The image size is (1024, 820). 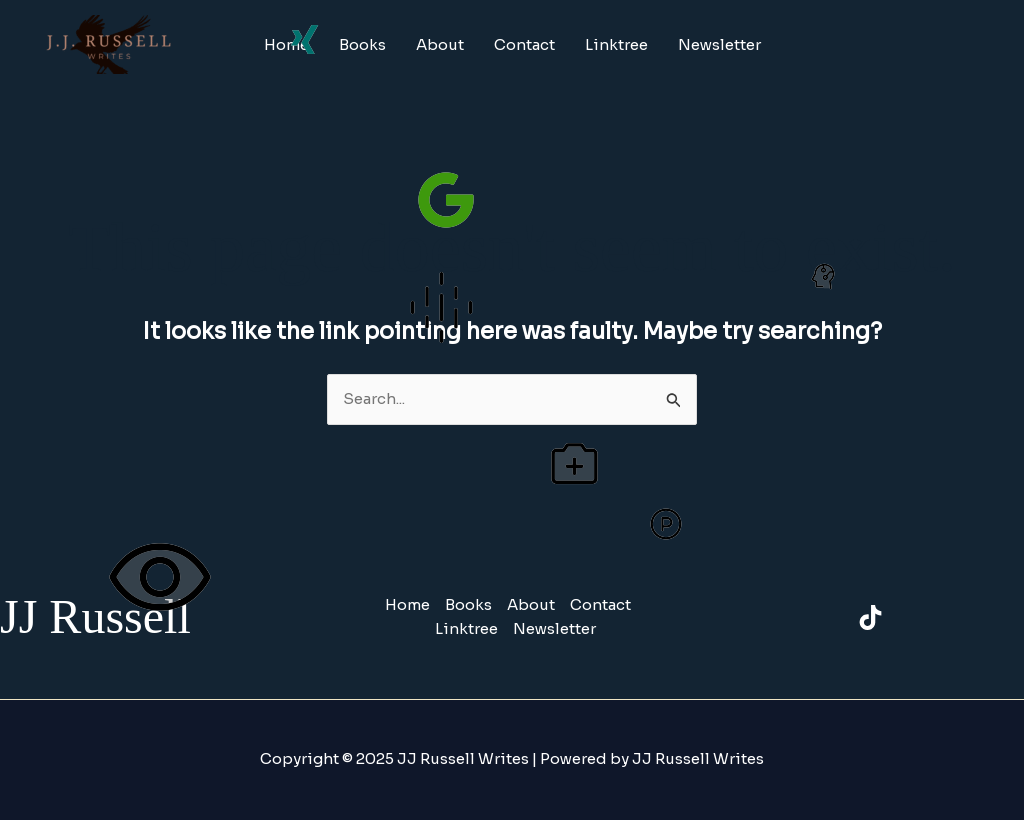 I want to click on open google podcasts, so click(x=441, y=307).